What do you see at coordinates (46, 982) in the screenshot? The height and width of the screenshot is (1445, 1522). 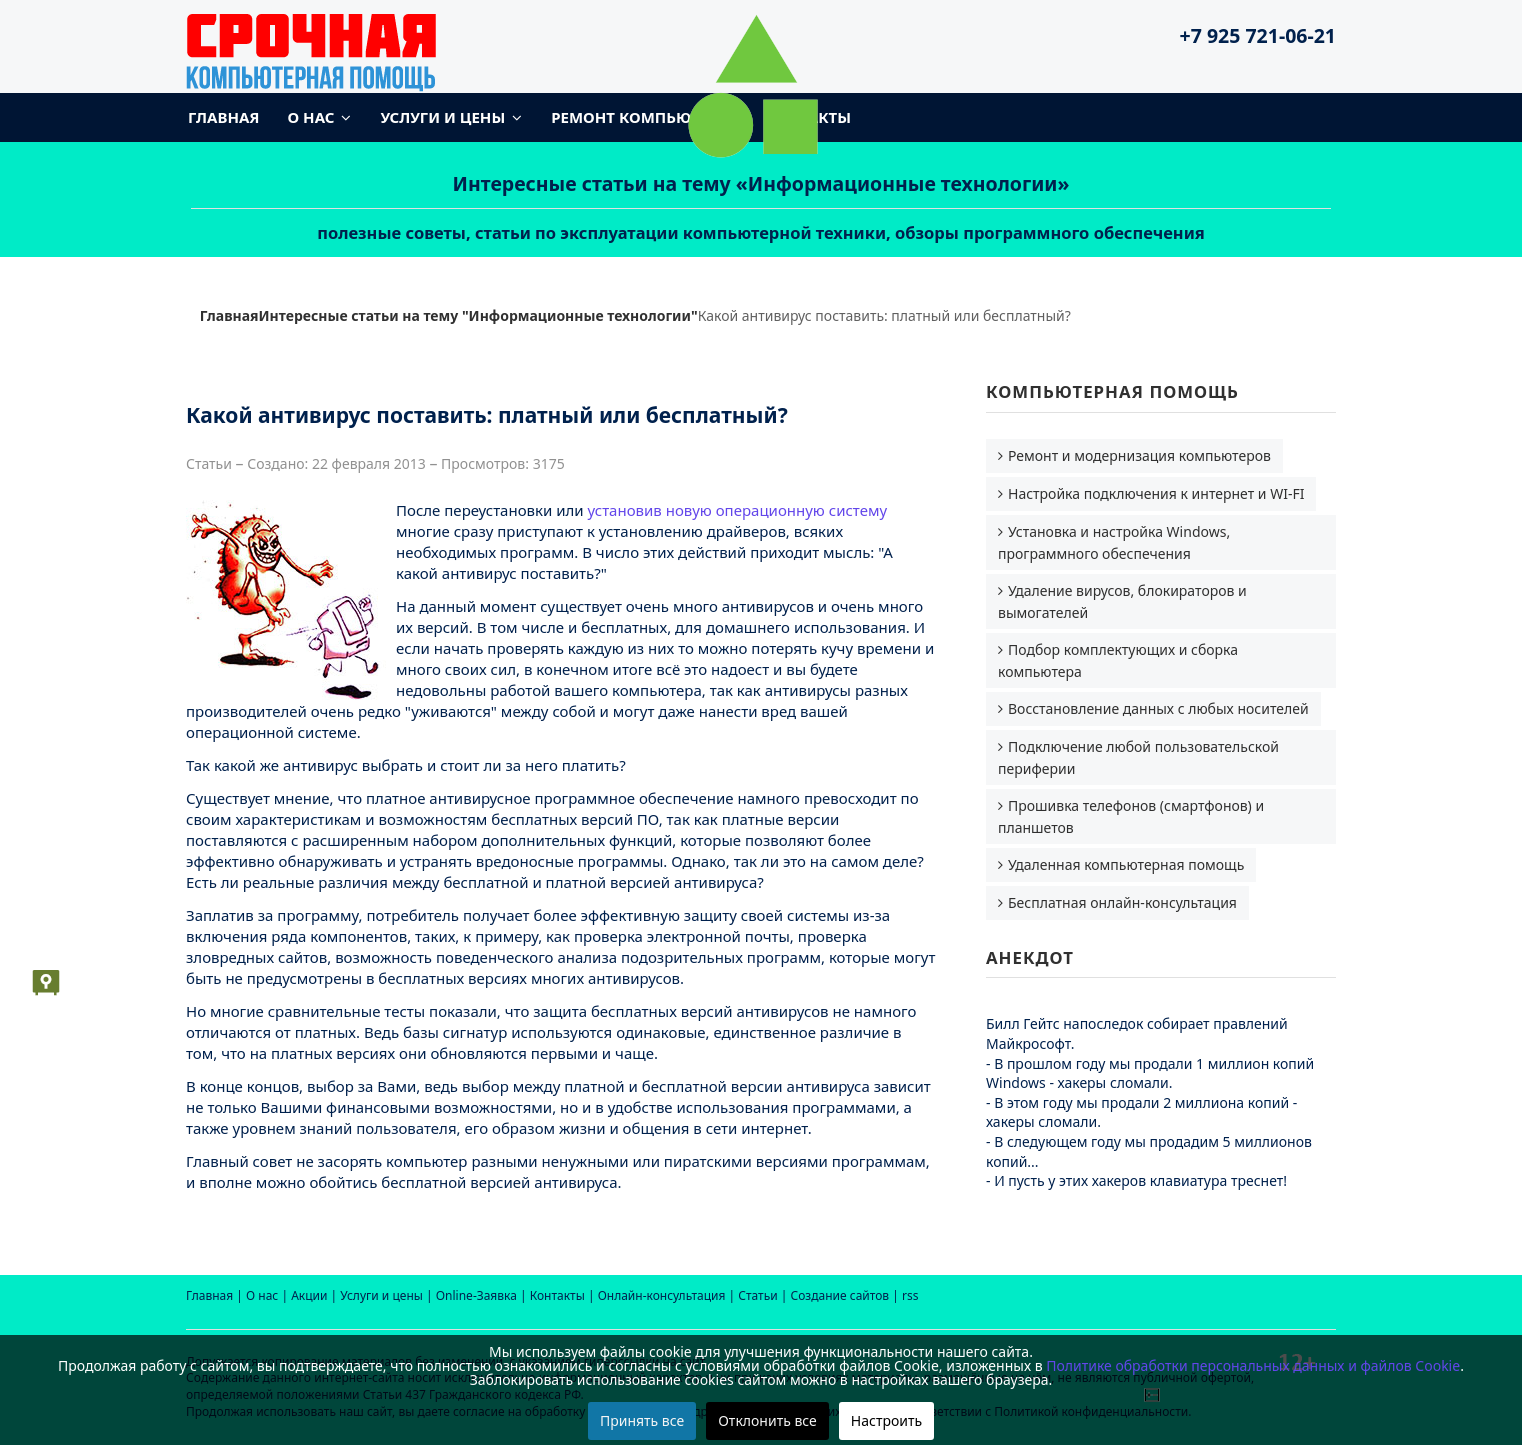 I see `access secure storage or vault` at bounding box center [46, 982].